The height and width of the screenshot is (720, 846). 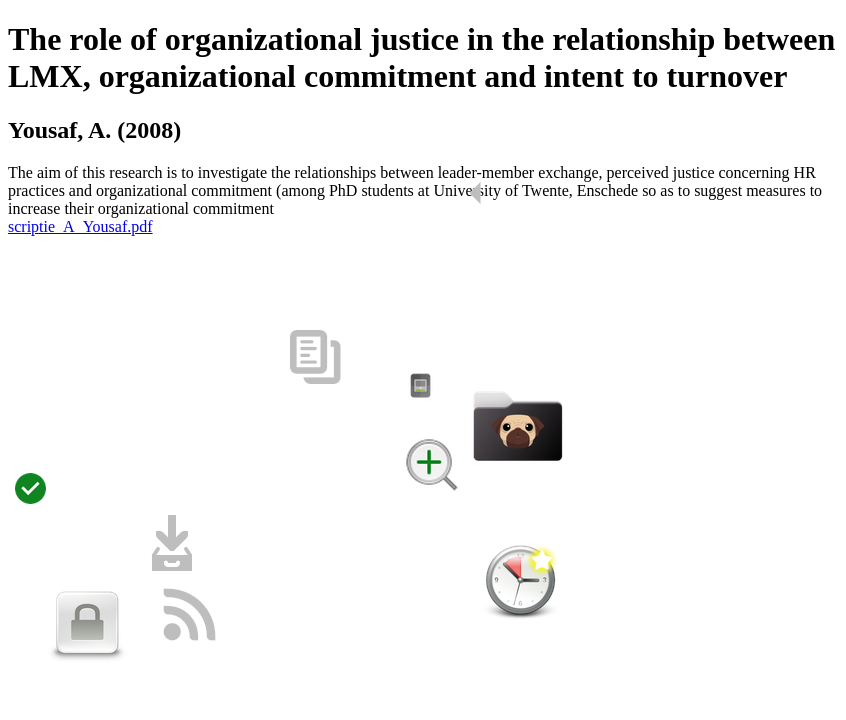 I want to click on indicates a locked or read-only file, so click(x=88, y=626).